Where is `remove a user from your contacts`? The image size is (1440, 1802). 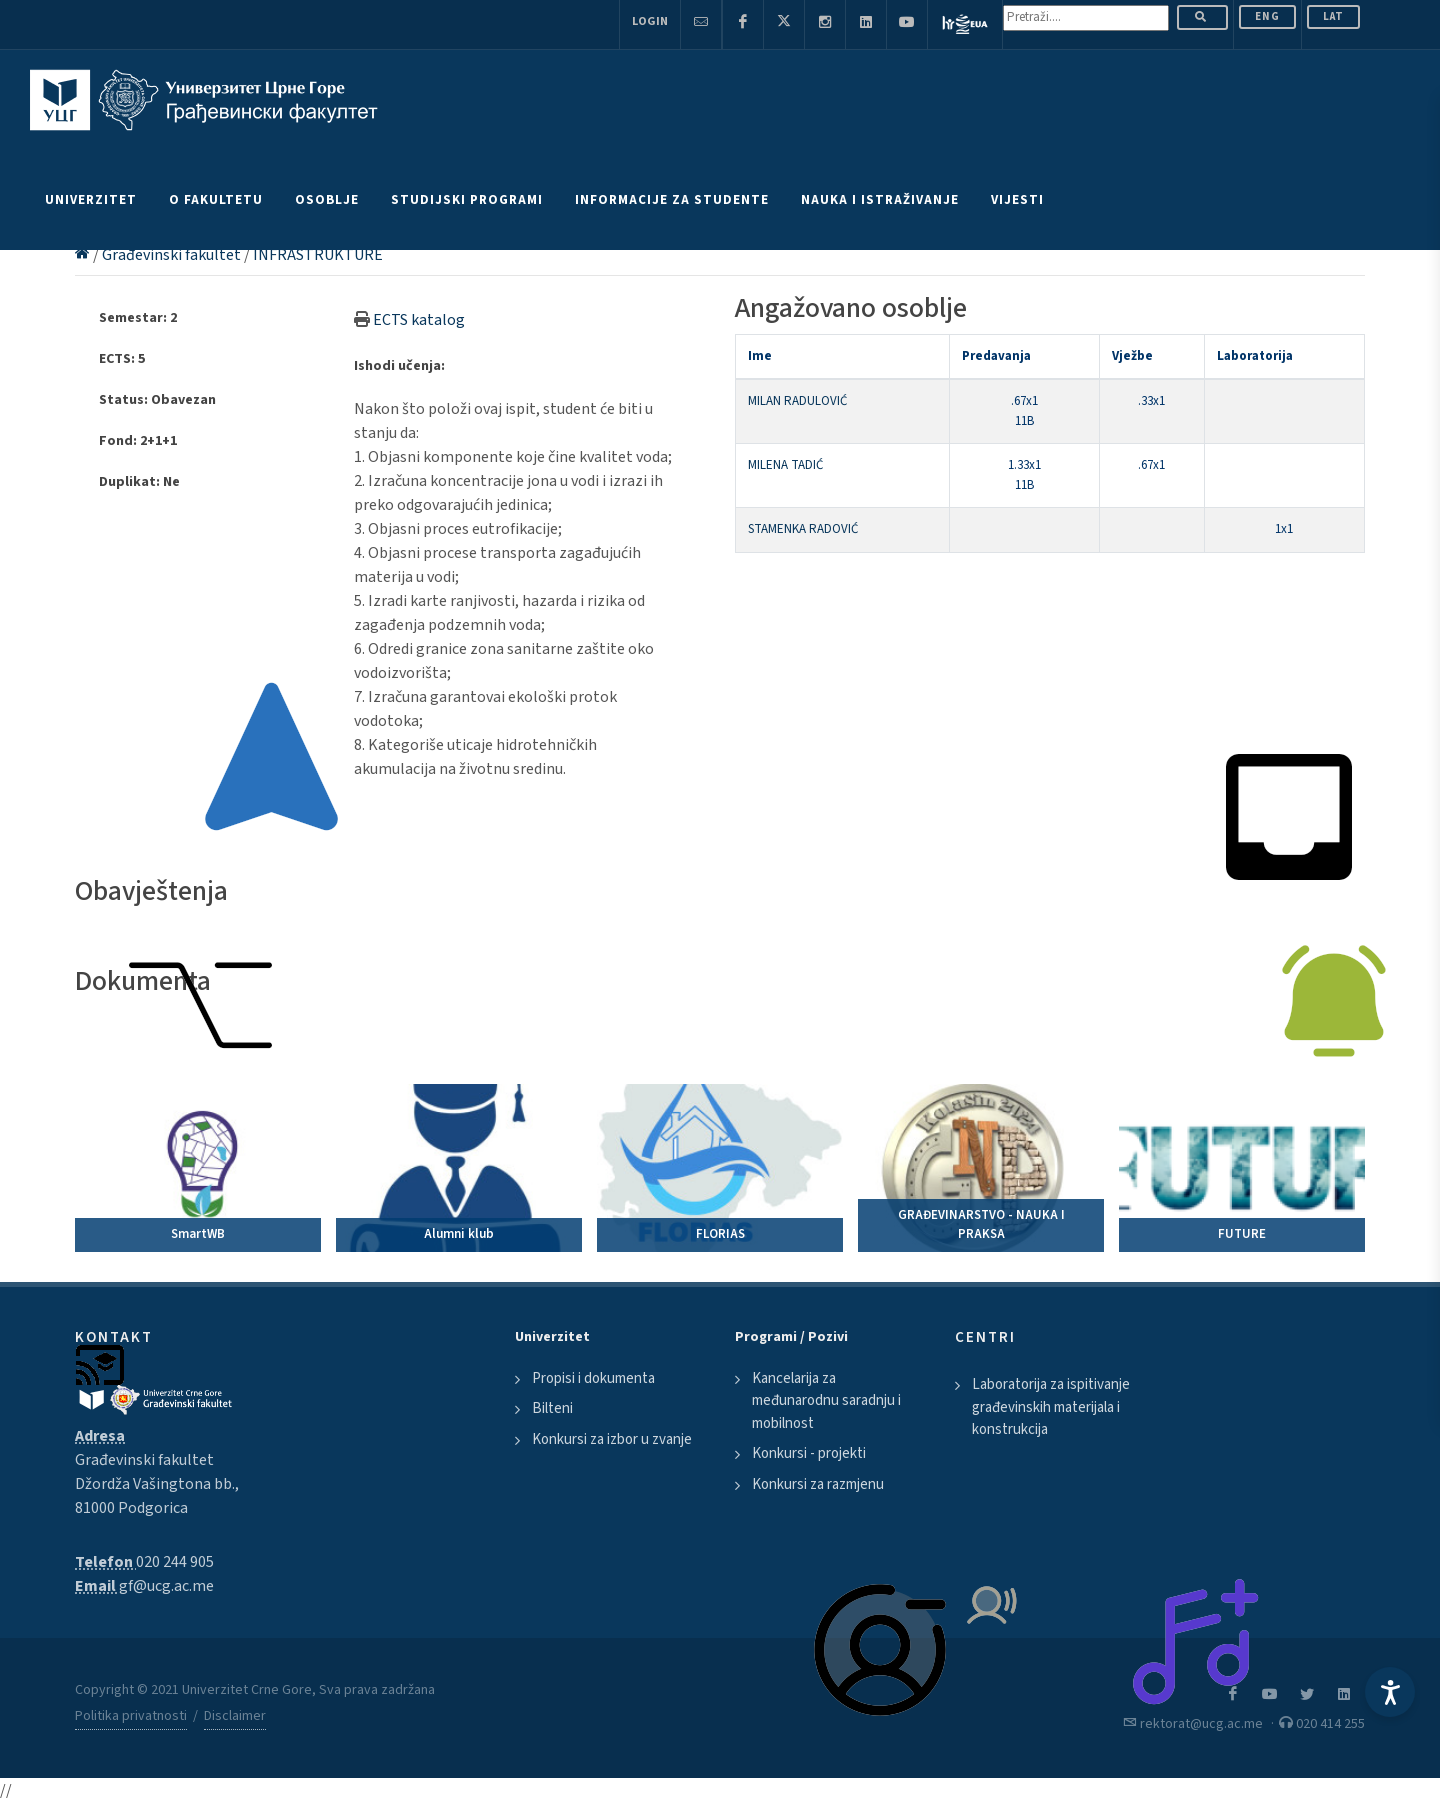 remove a user from your contacts is located at coordinates (880, 1650).